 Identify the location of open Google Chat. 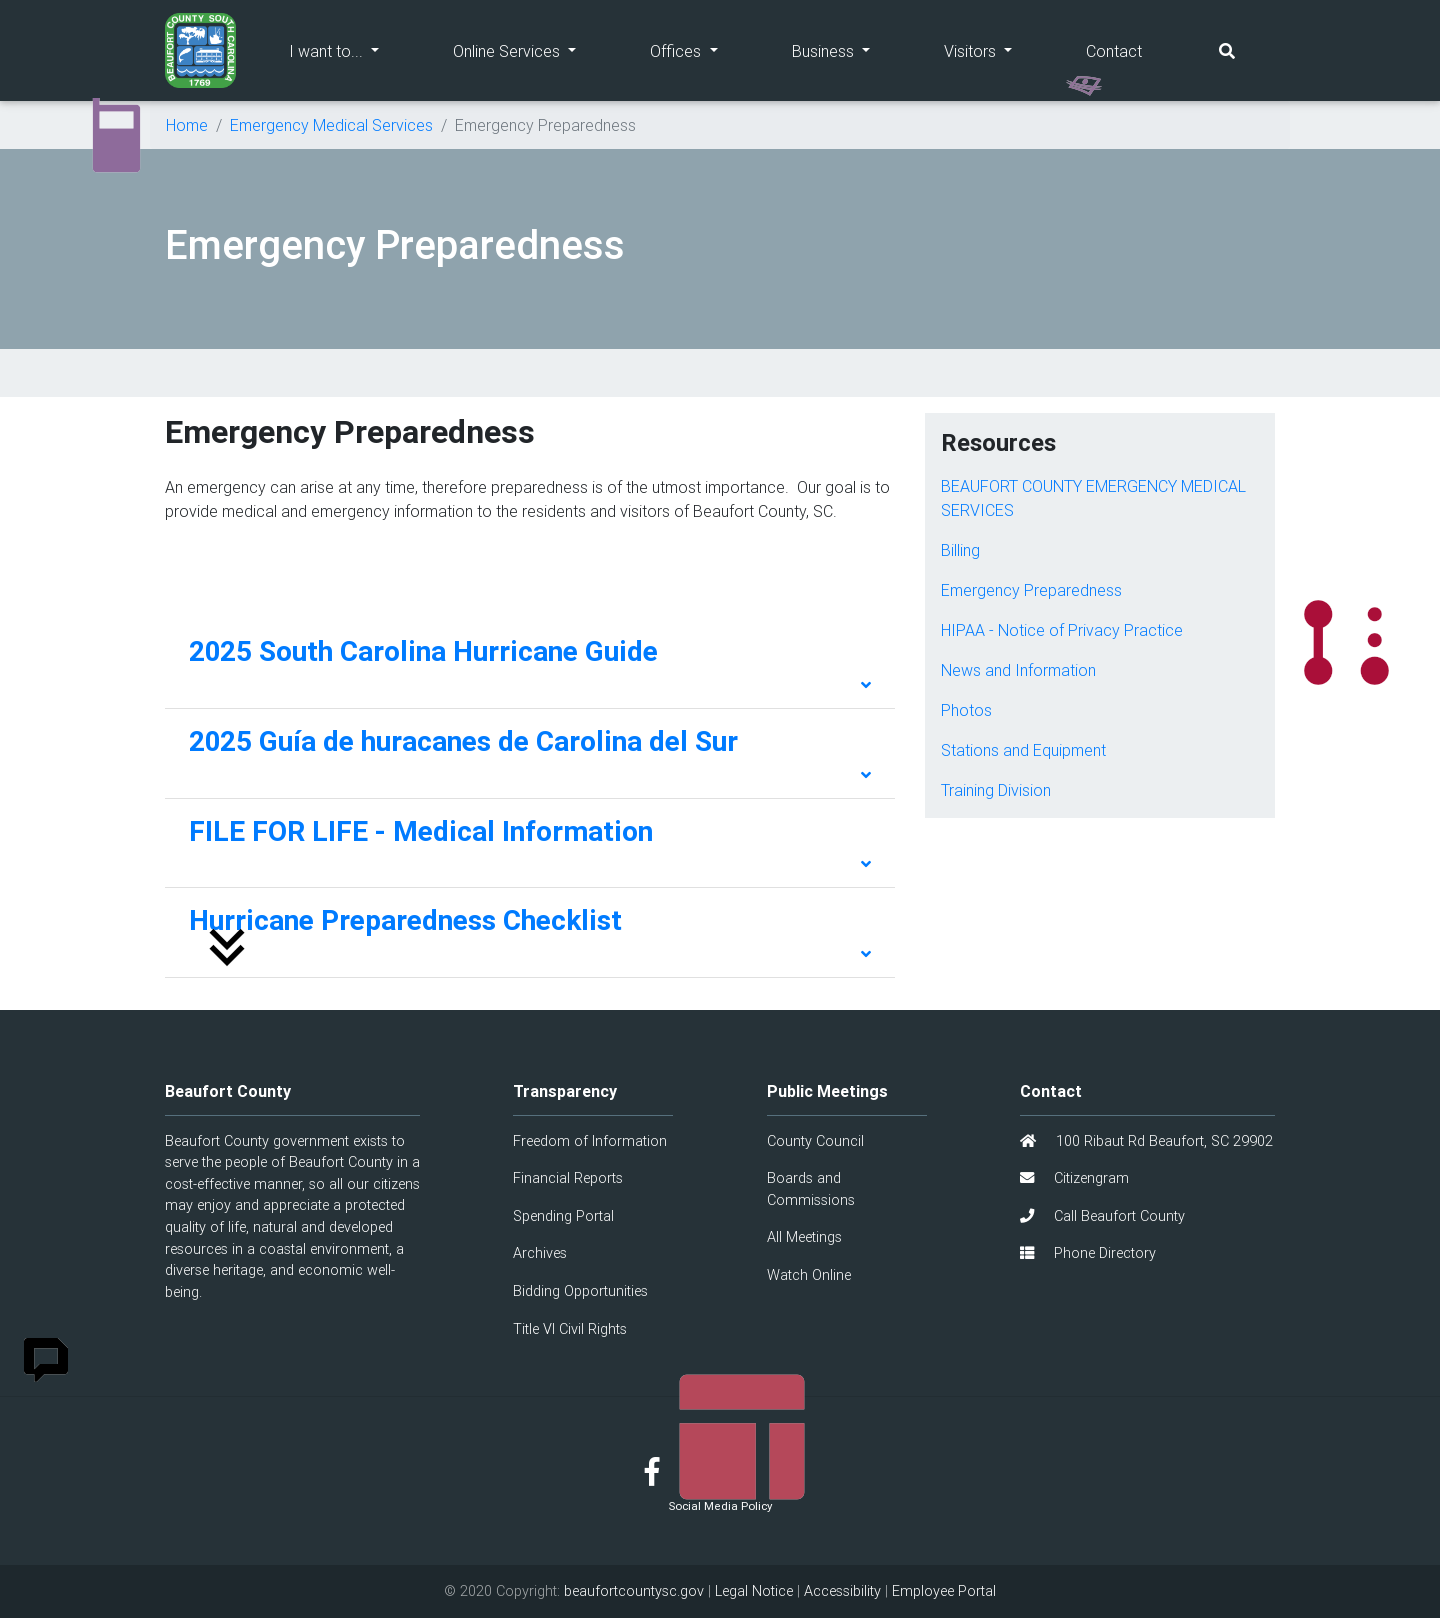
(46, 1360).